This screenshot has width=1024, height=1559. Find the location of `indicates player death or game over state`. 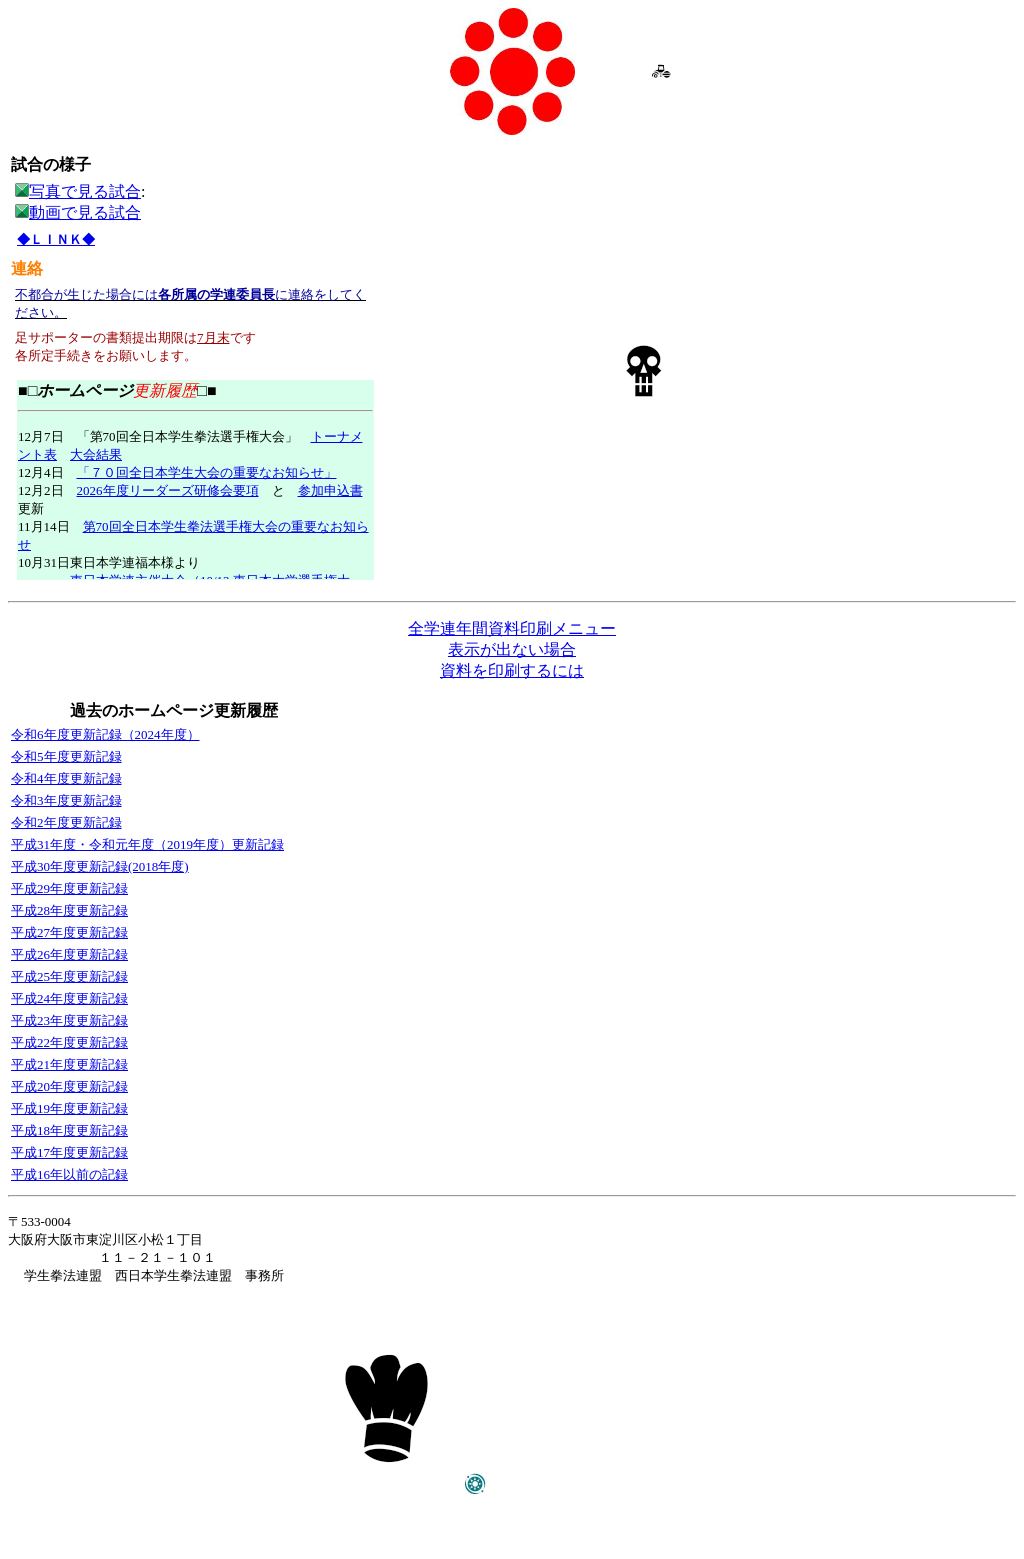

indicates player death or game over state is located at coordinates (643, 370).